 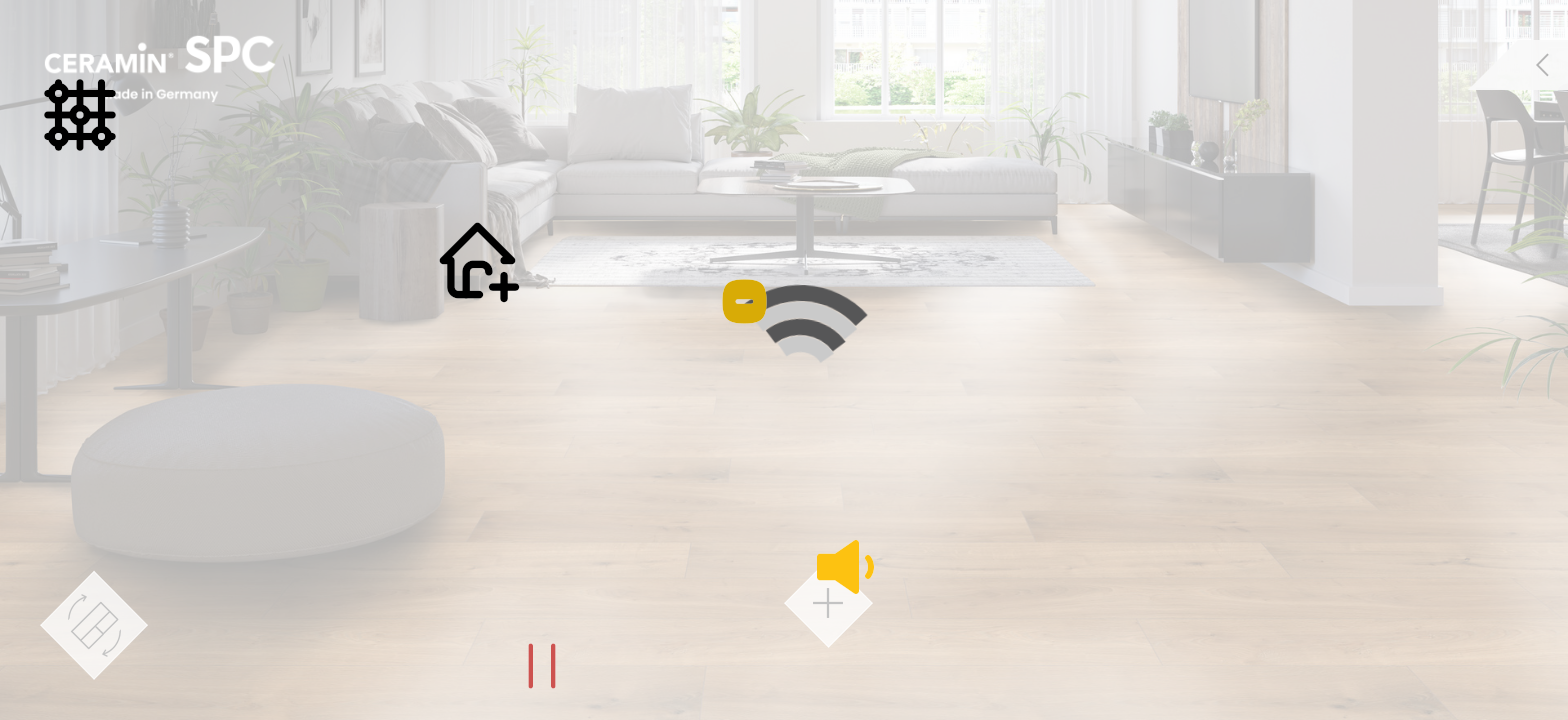 I want to click on remove an item from a list or collection, so click(x=744, y=301).